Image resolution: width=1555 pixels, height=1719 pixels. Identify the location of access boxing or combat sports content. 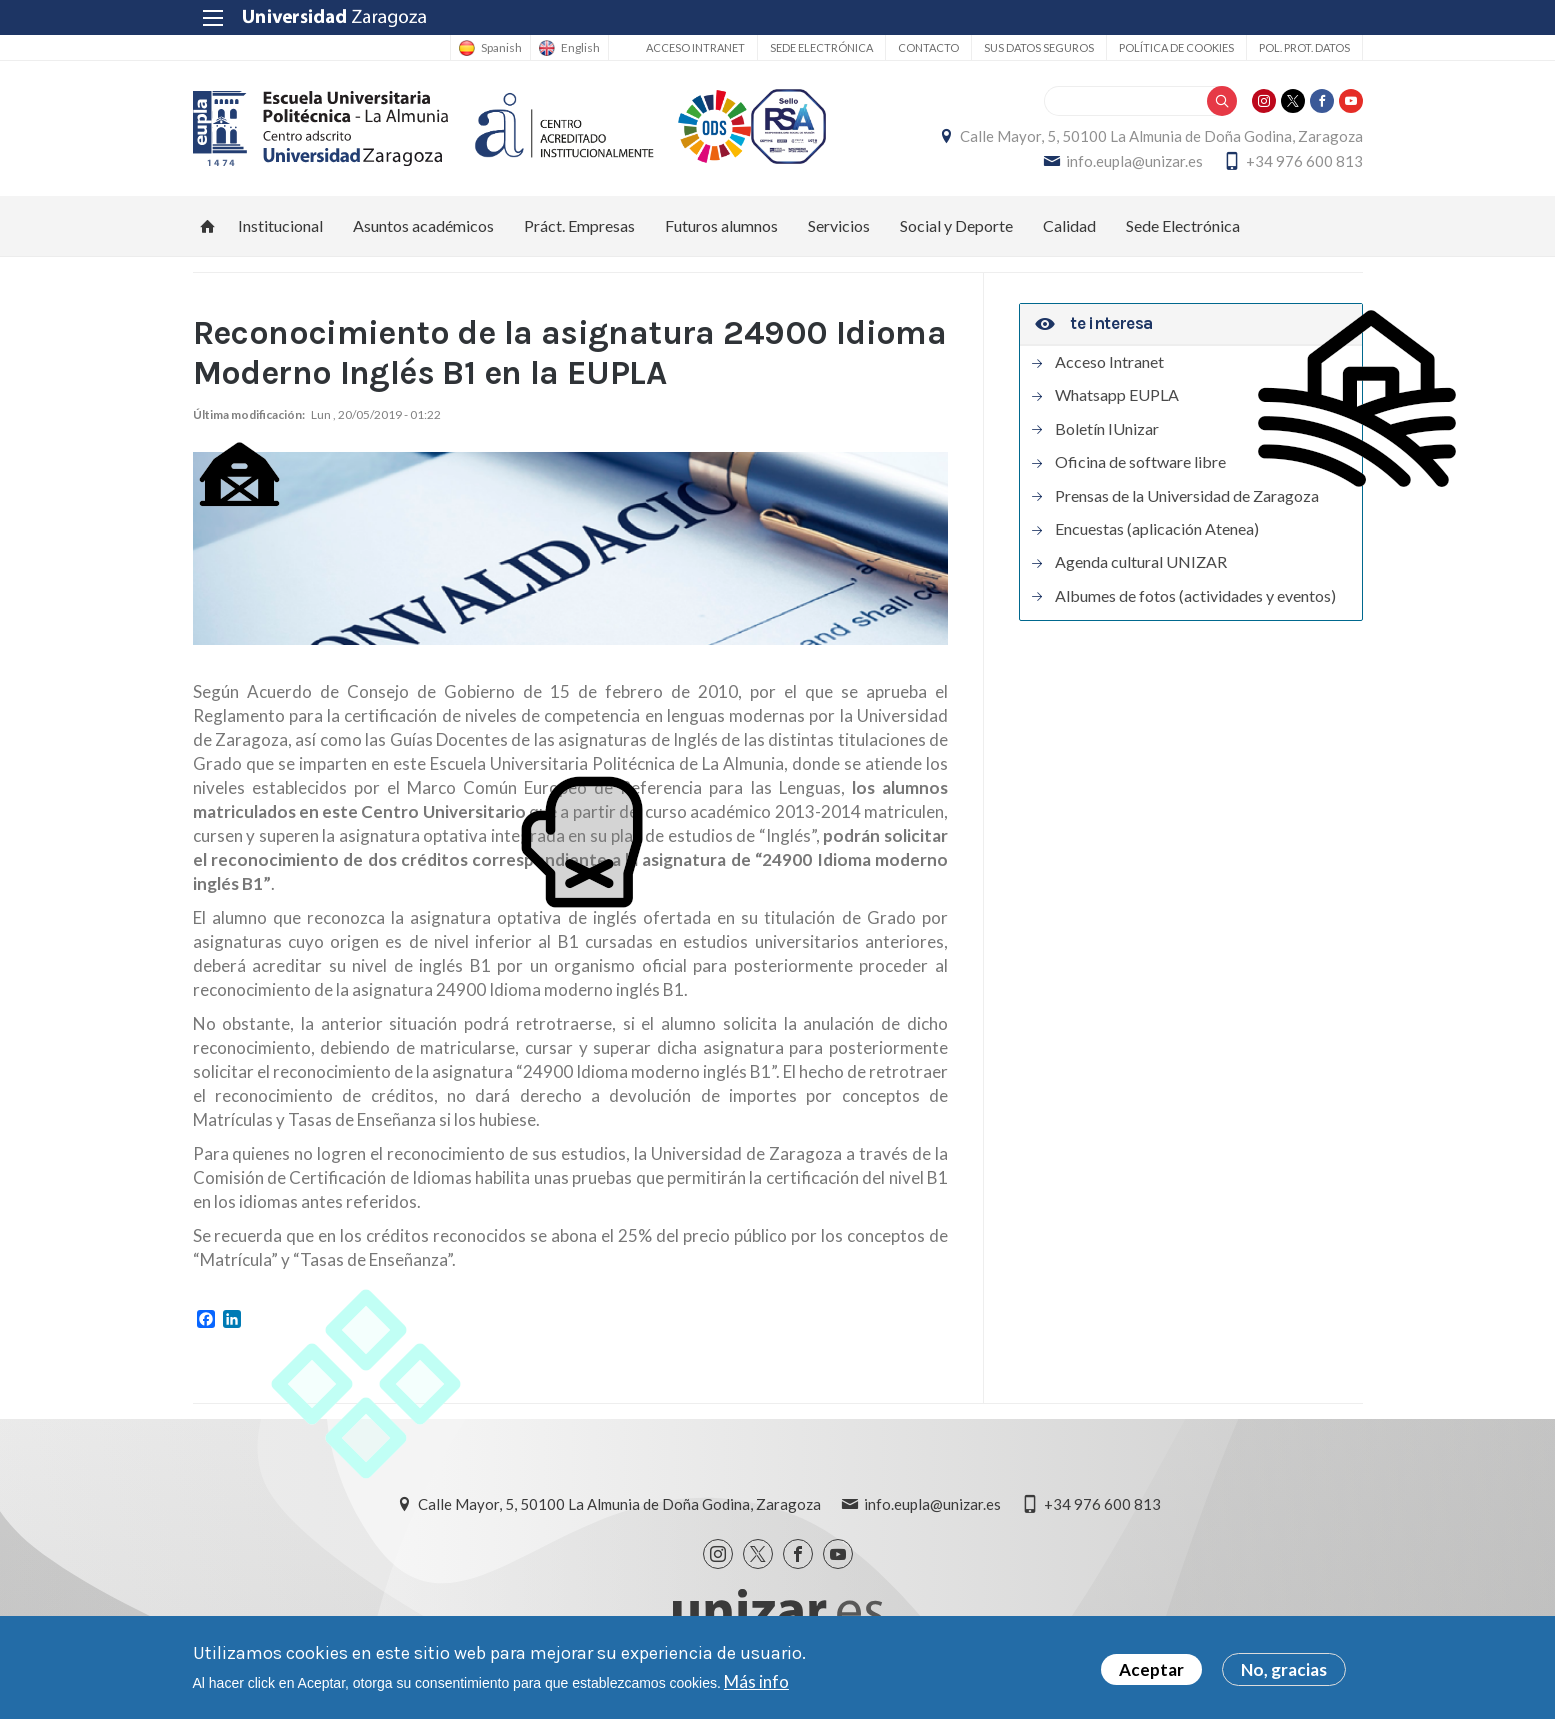
(584, 844).